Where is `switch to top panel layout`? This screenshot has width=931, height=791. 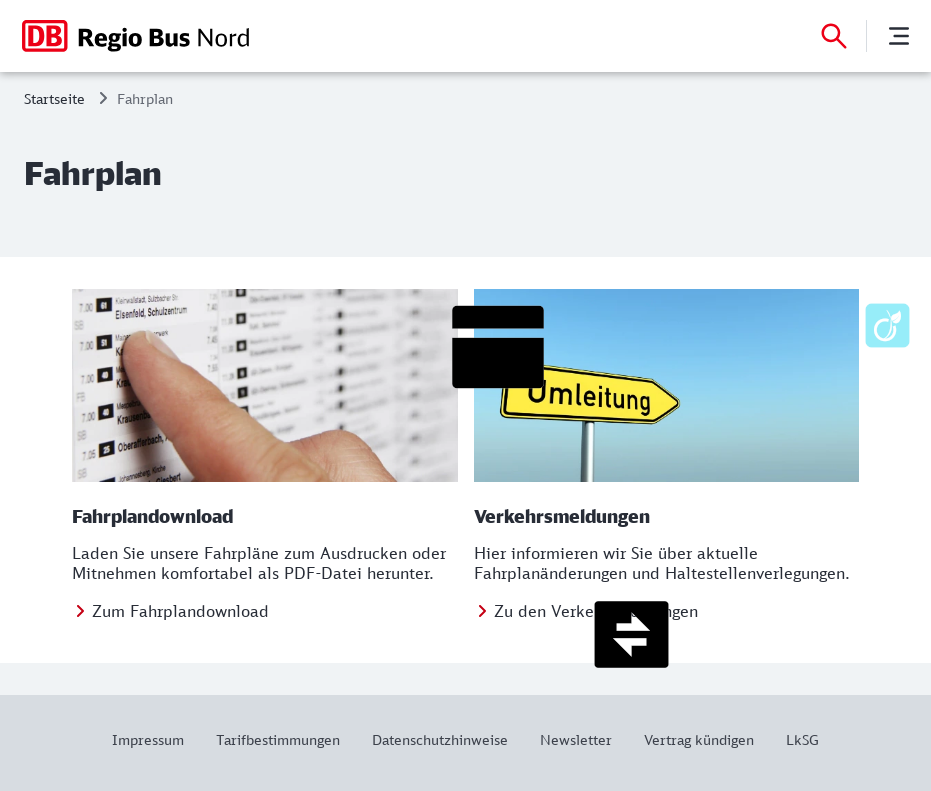 switch to top panel layout is located at coordinates (498, 347).